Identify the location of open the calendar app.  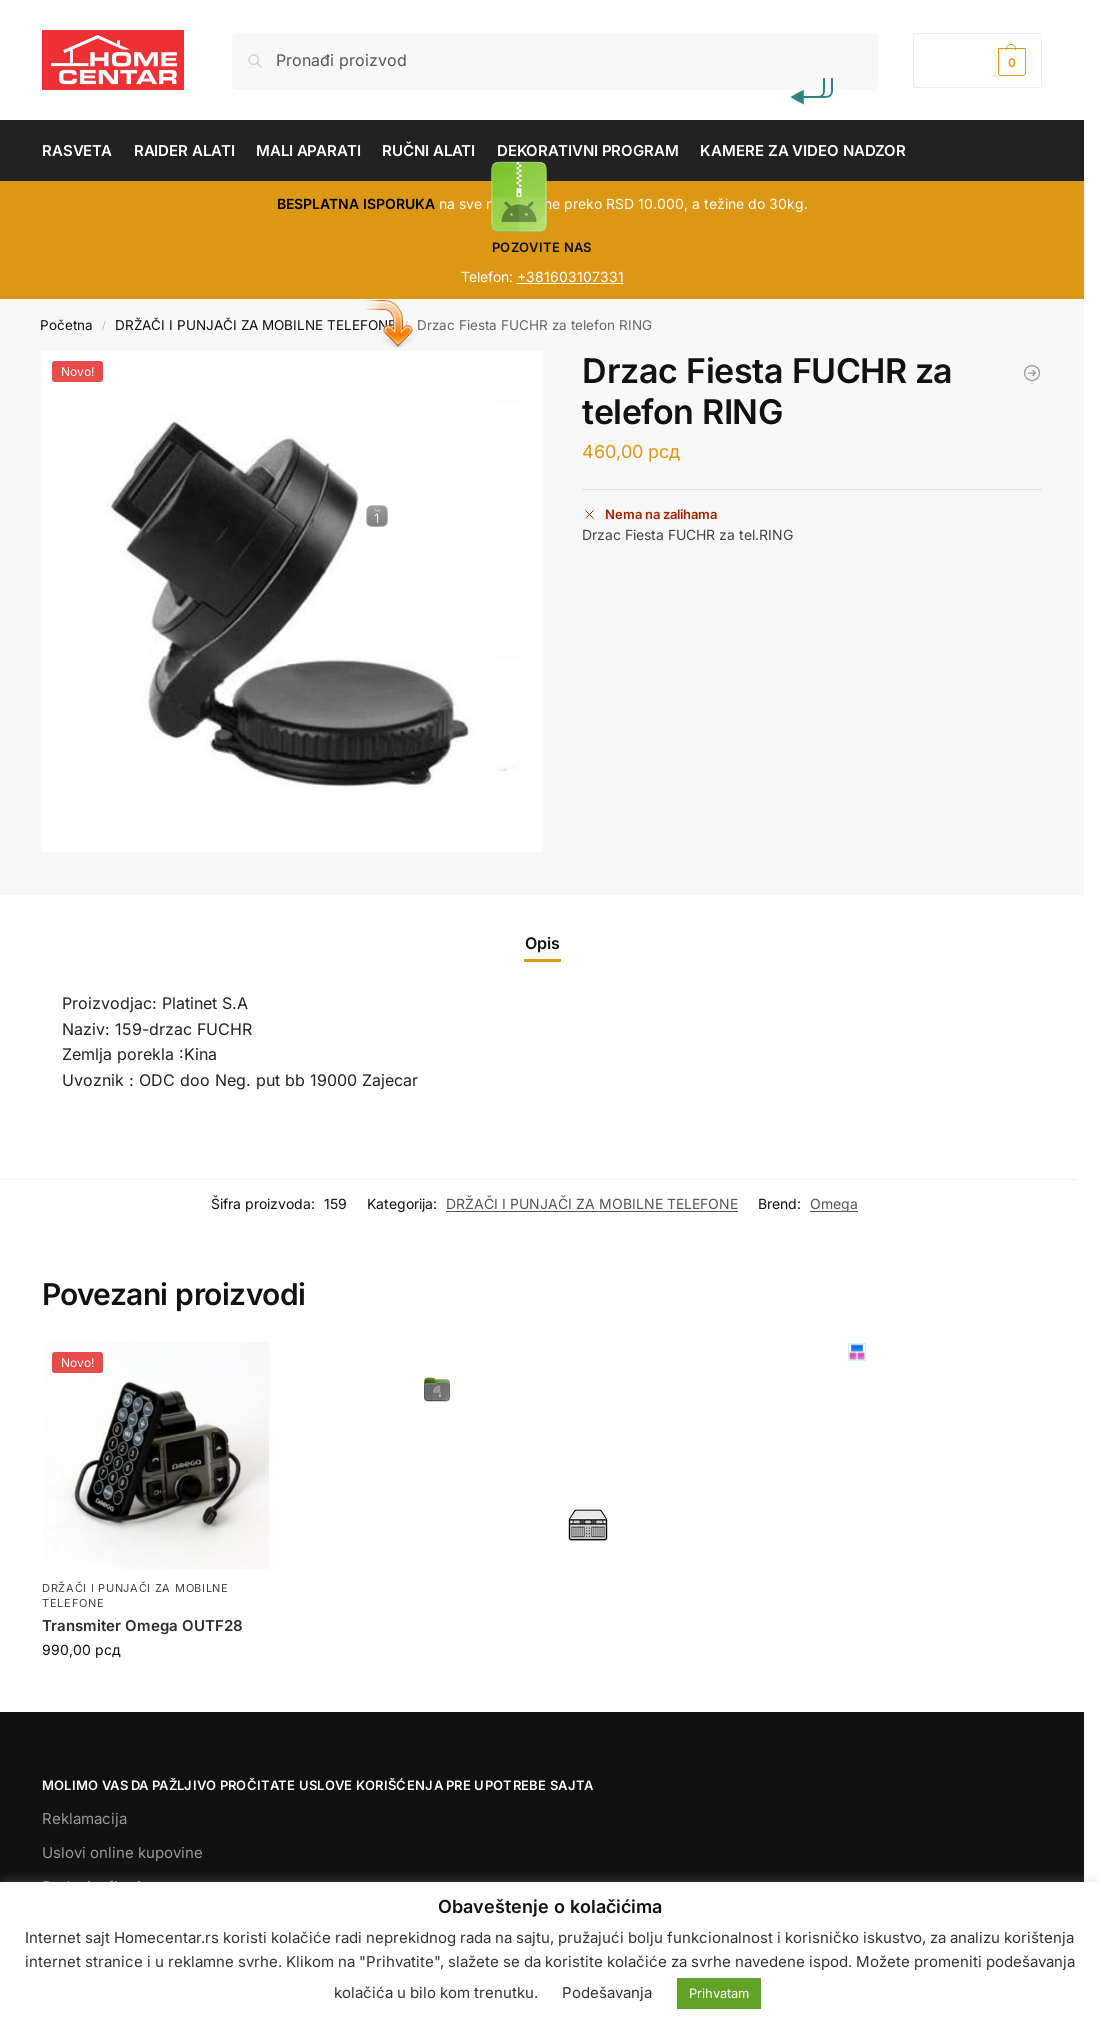
(377, 516).